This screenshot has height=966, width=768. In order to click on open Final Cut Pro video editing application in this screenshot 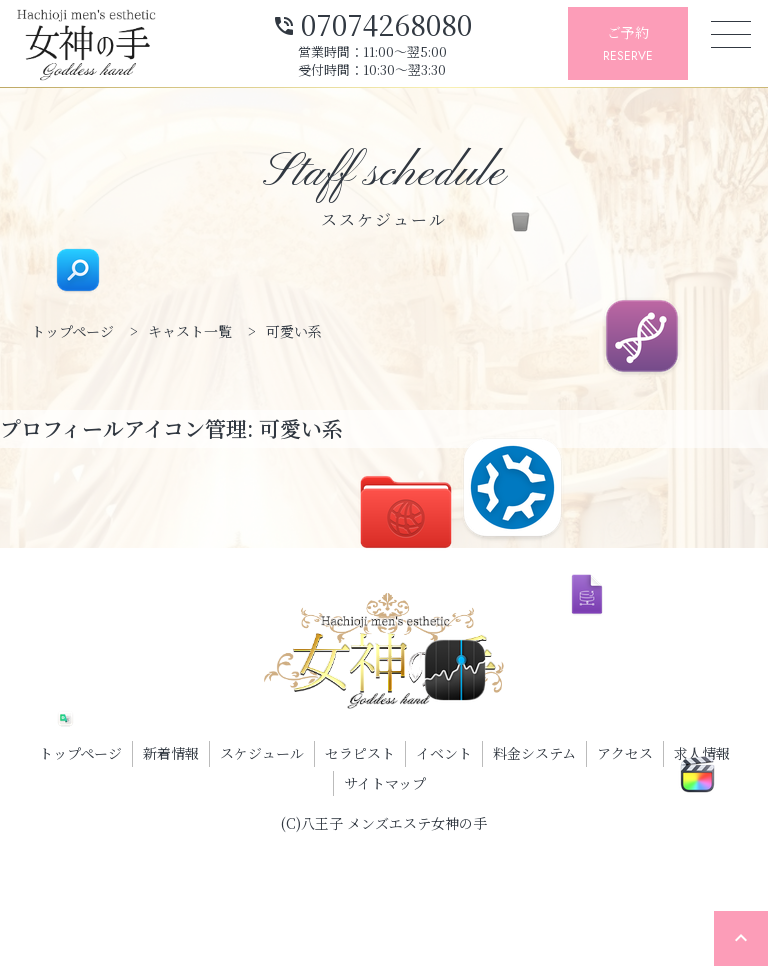, I will do `click(697, 775)`.